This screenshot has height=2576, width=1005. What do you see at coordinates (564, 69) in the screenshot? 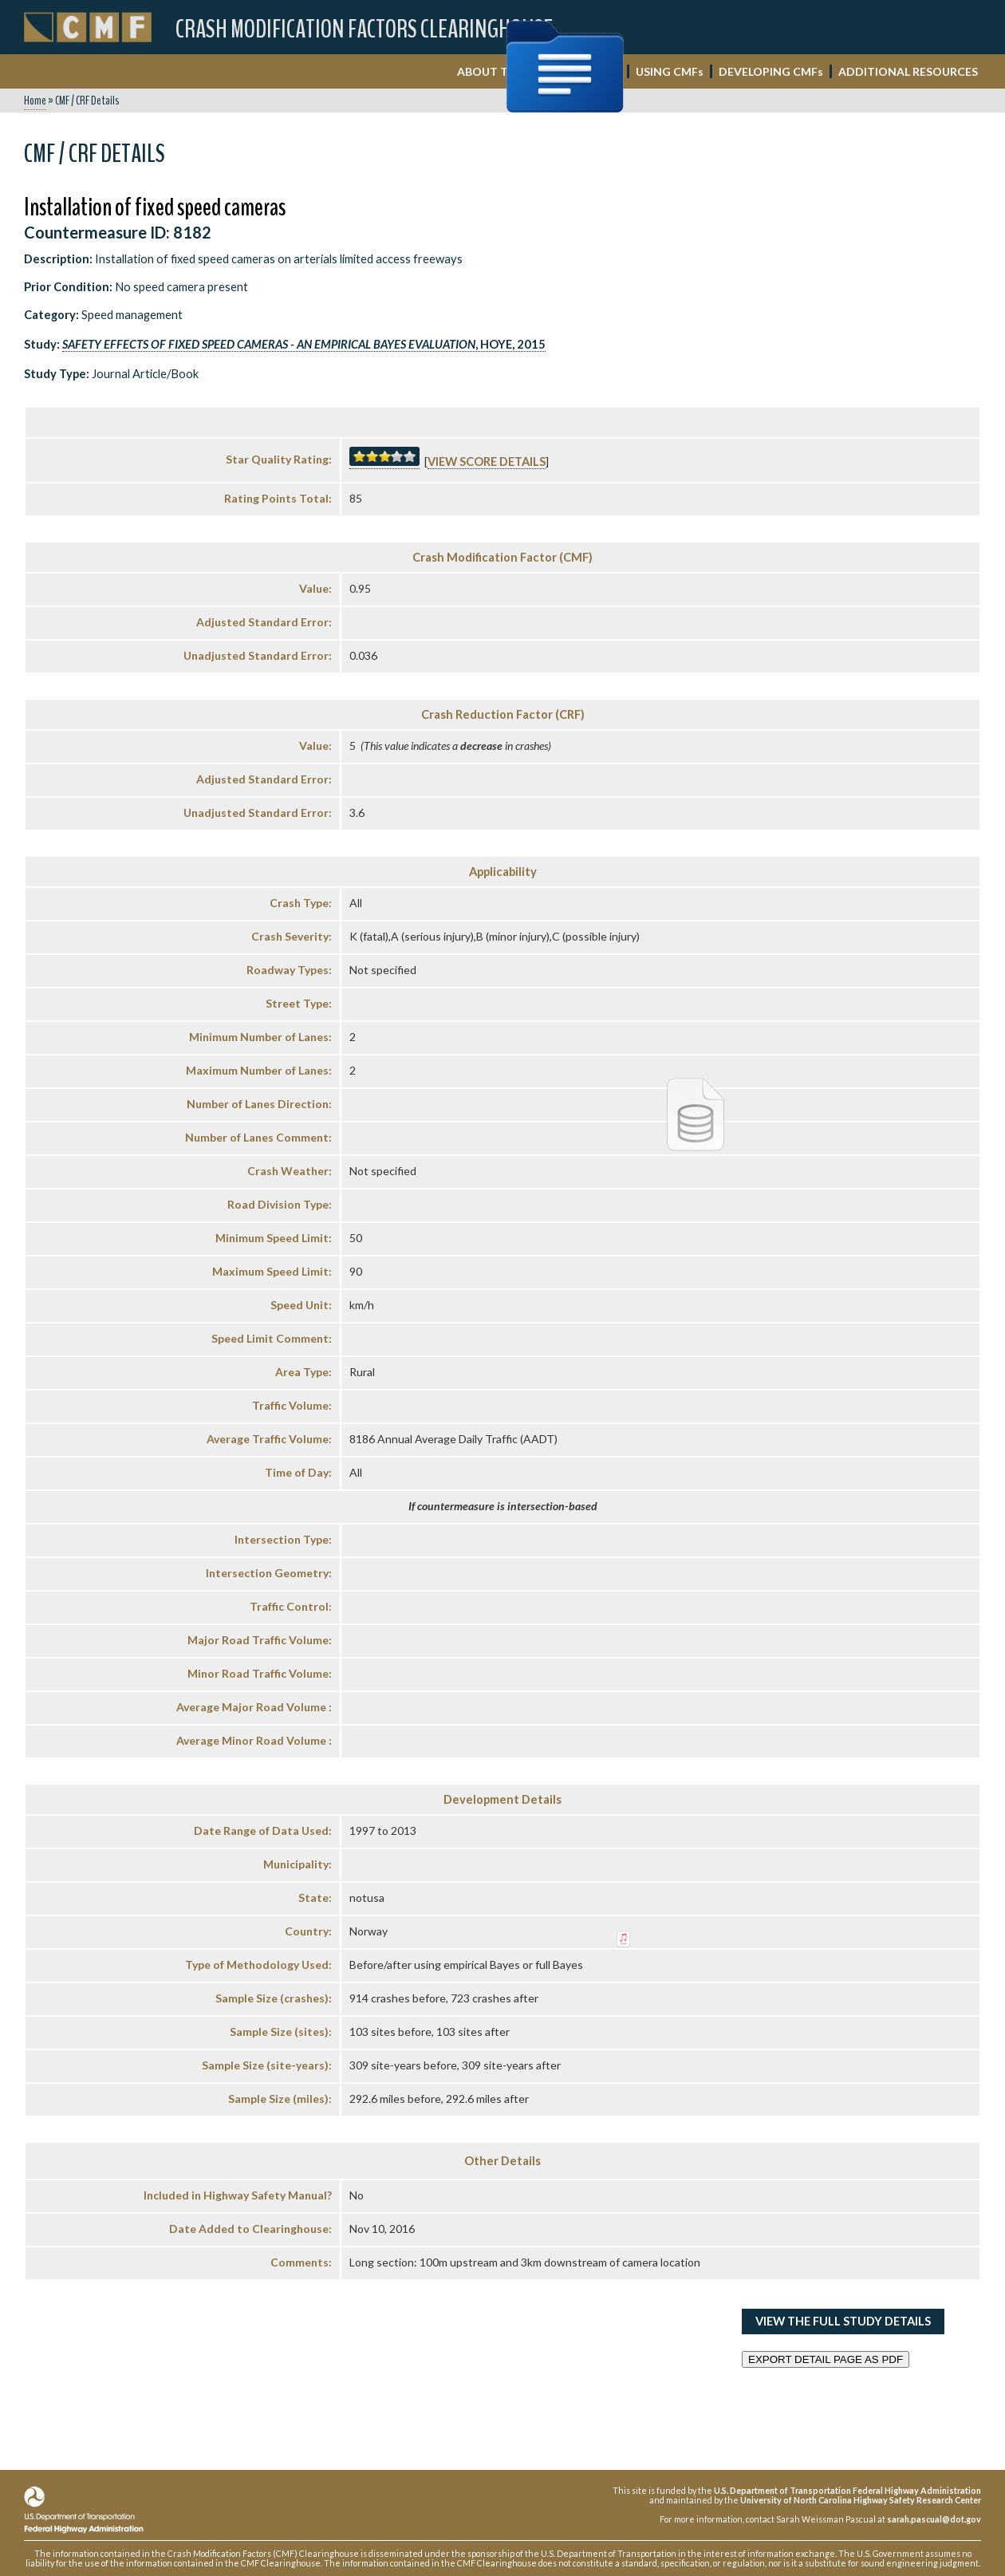
I see `open google docs folder` at bounding box center [564, 69].